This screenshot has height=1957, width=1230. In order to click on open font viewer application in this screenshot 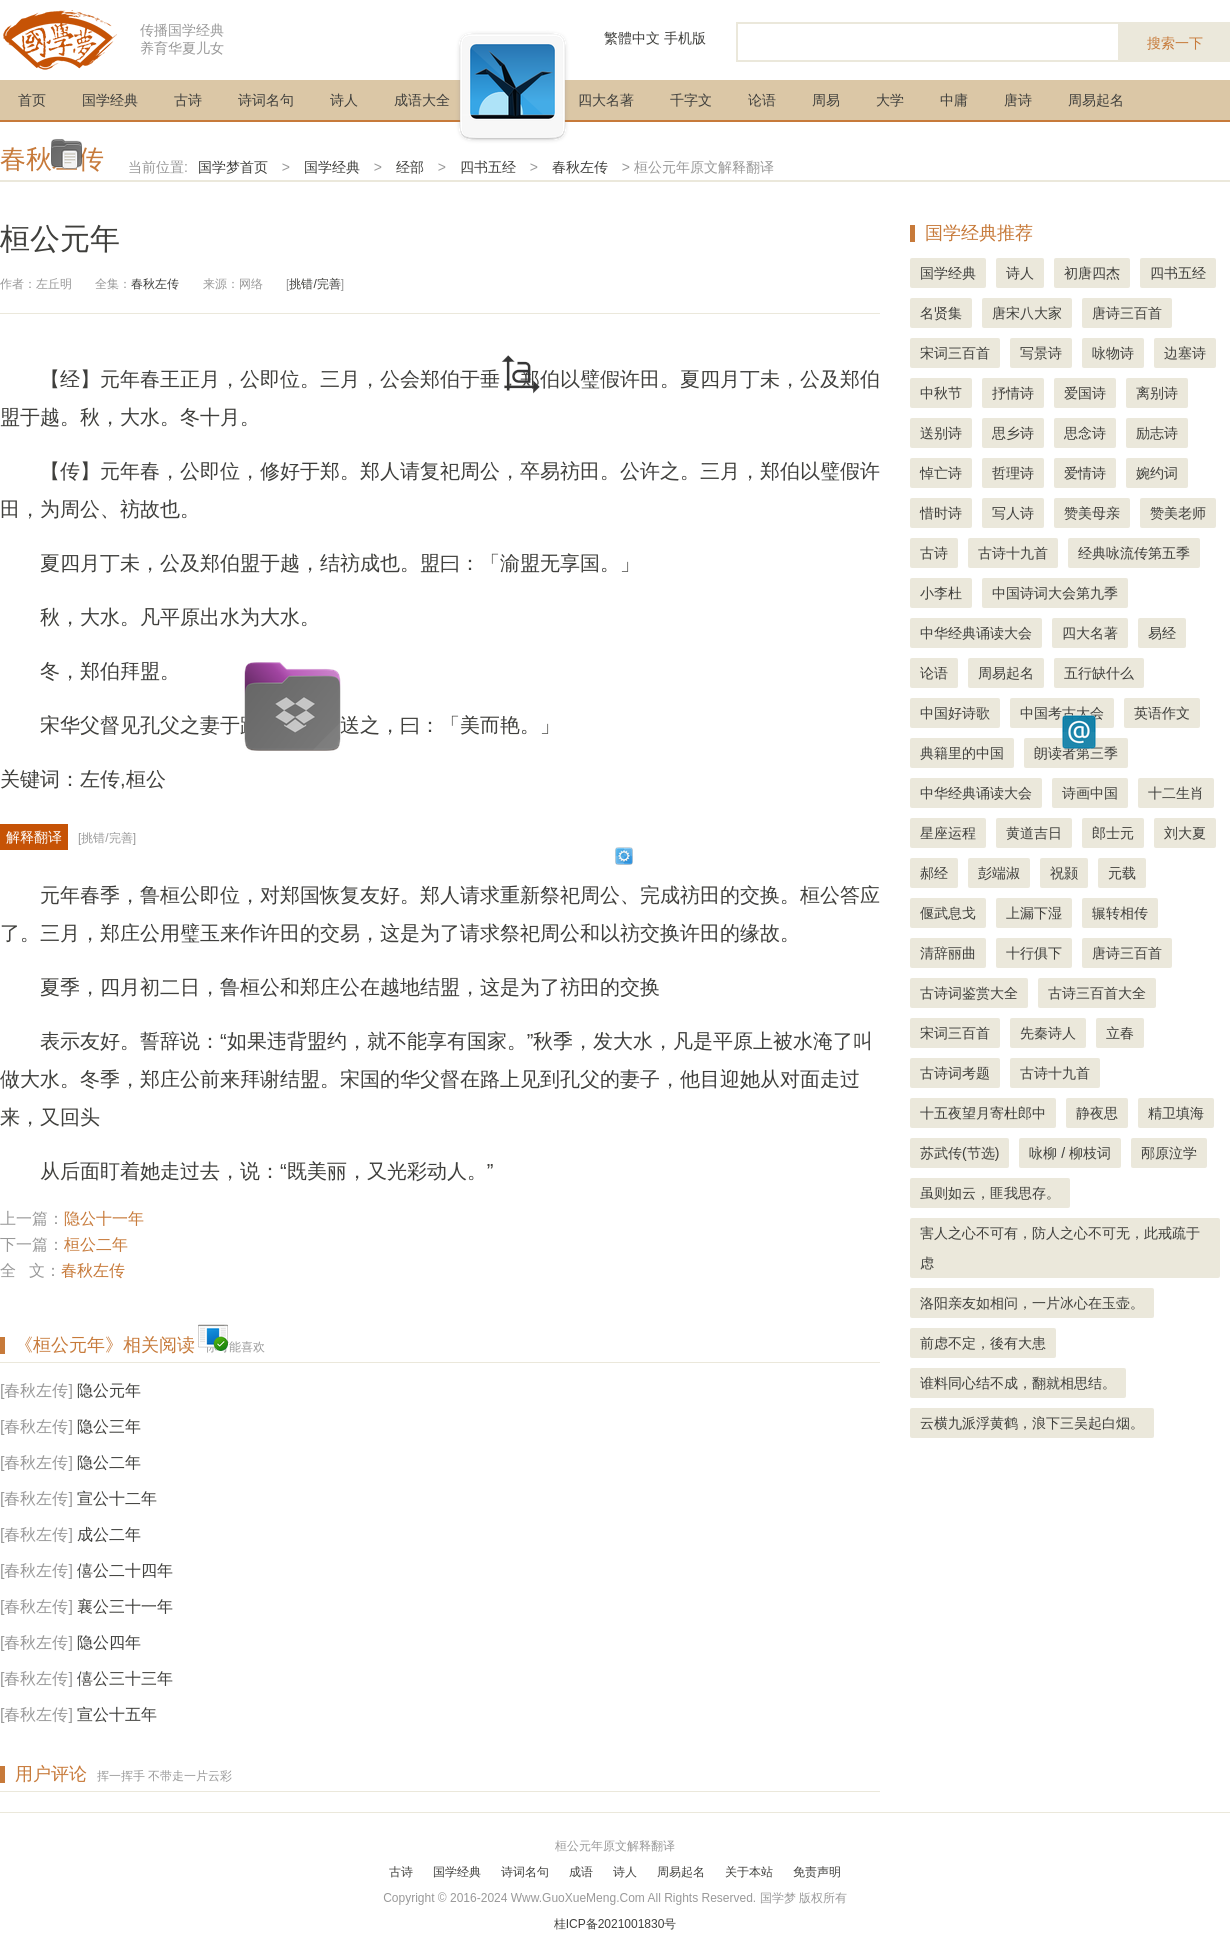, I will do `click(520, 375)`.